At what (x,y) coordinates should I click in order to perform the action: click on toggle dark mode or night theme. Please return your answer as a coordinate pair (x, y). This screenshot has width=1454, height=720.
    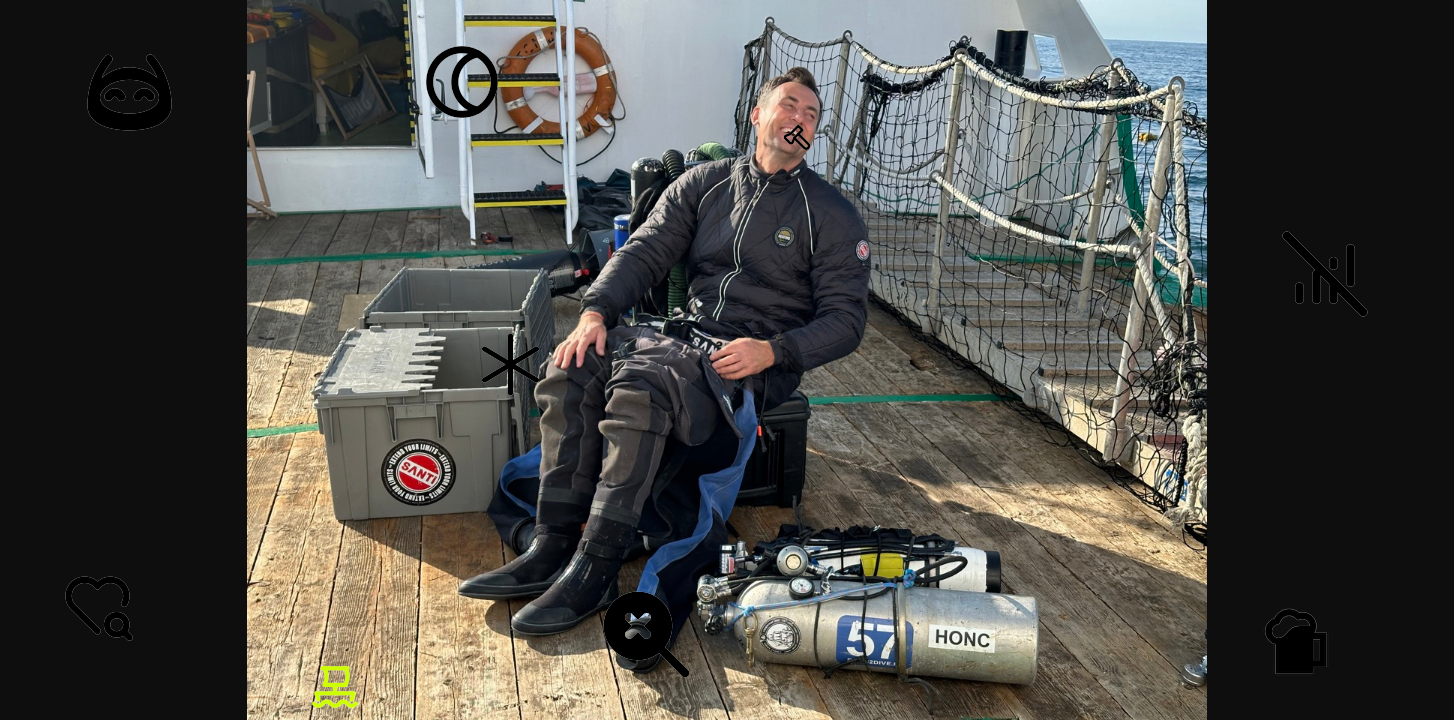
    Looking at the image, I should click on (462, 82).